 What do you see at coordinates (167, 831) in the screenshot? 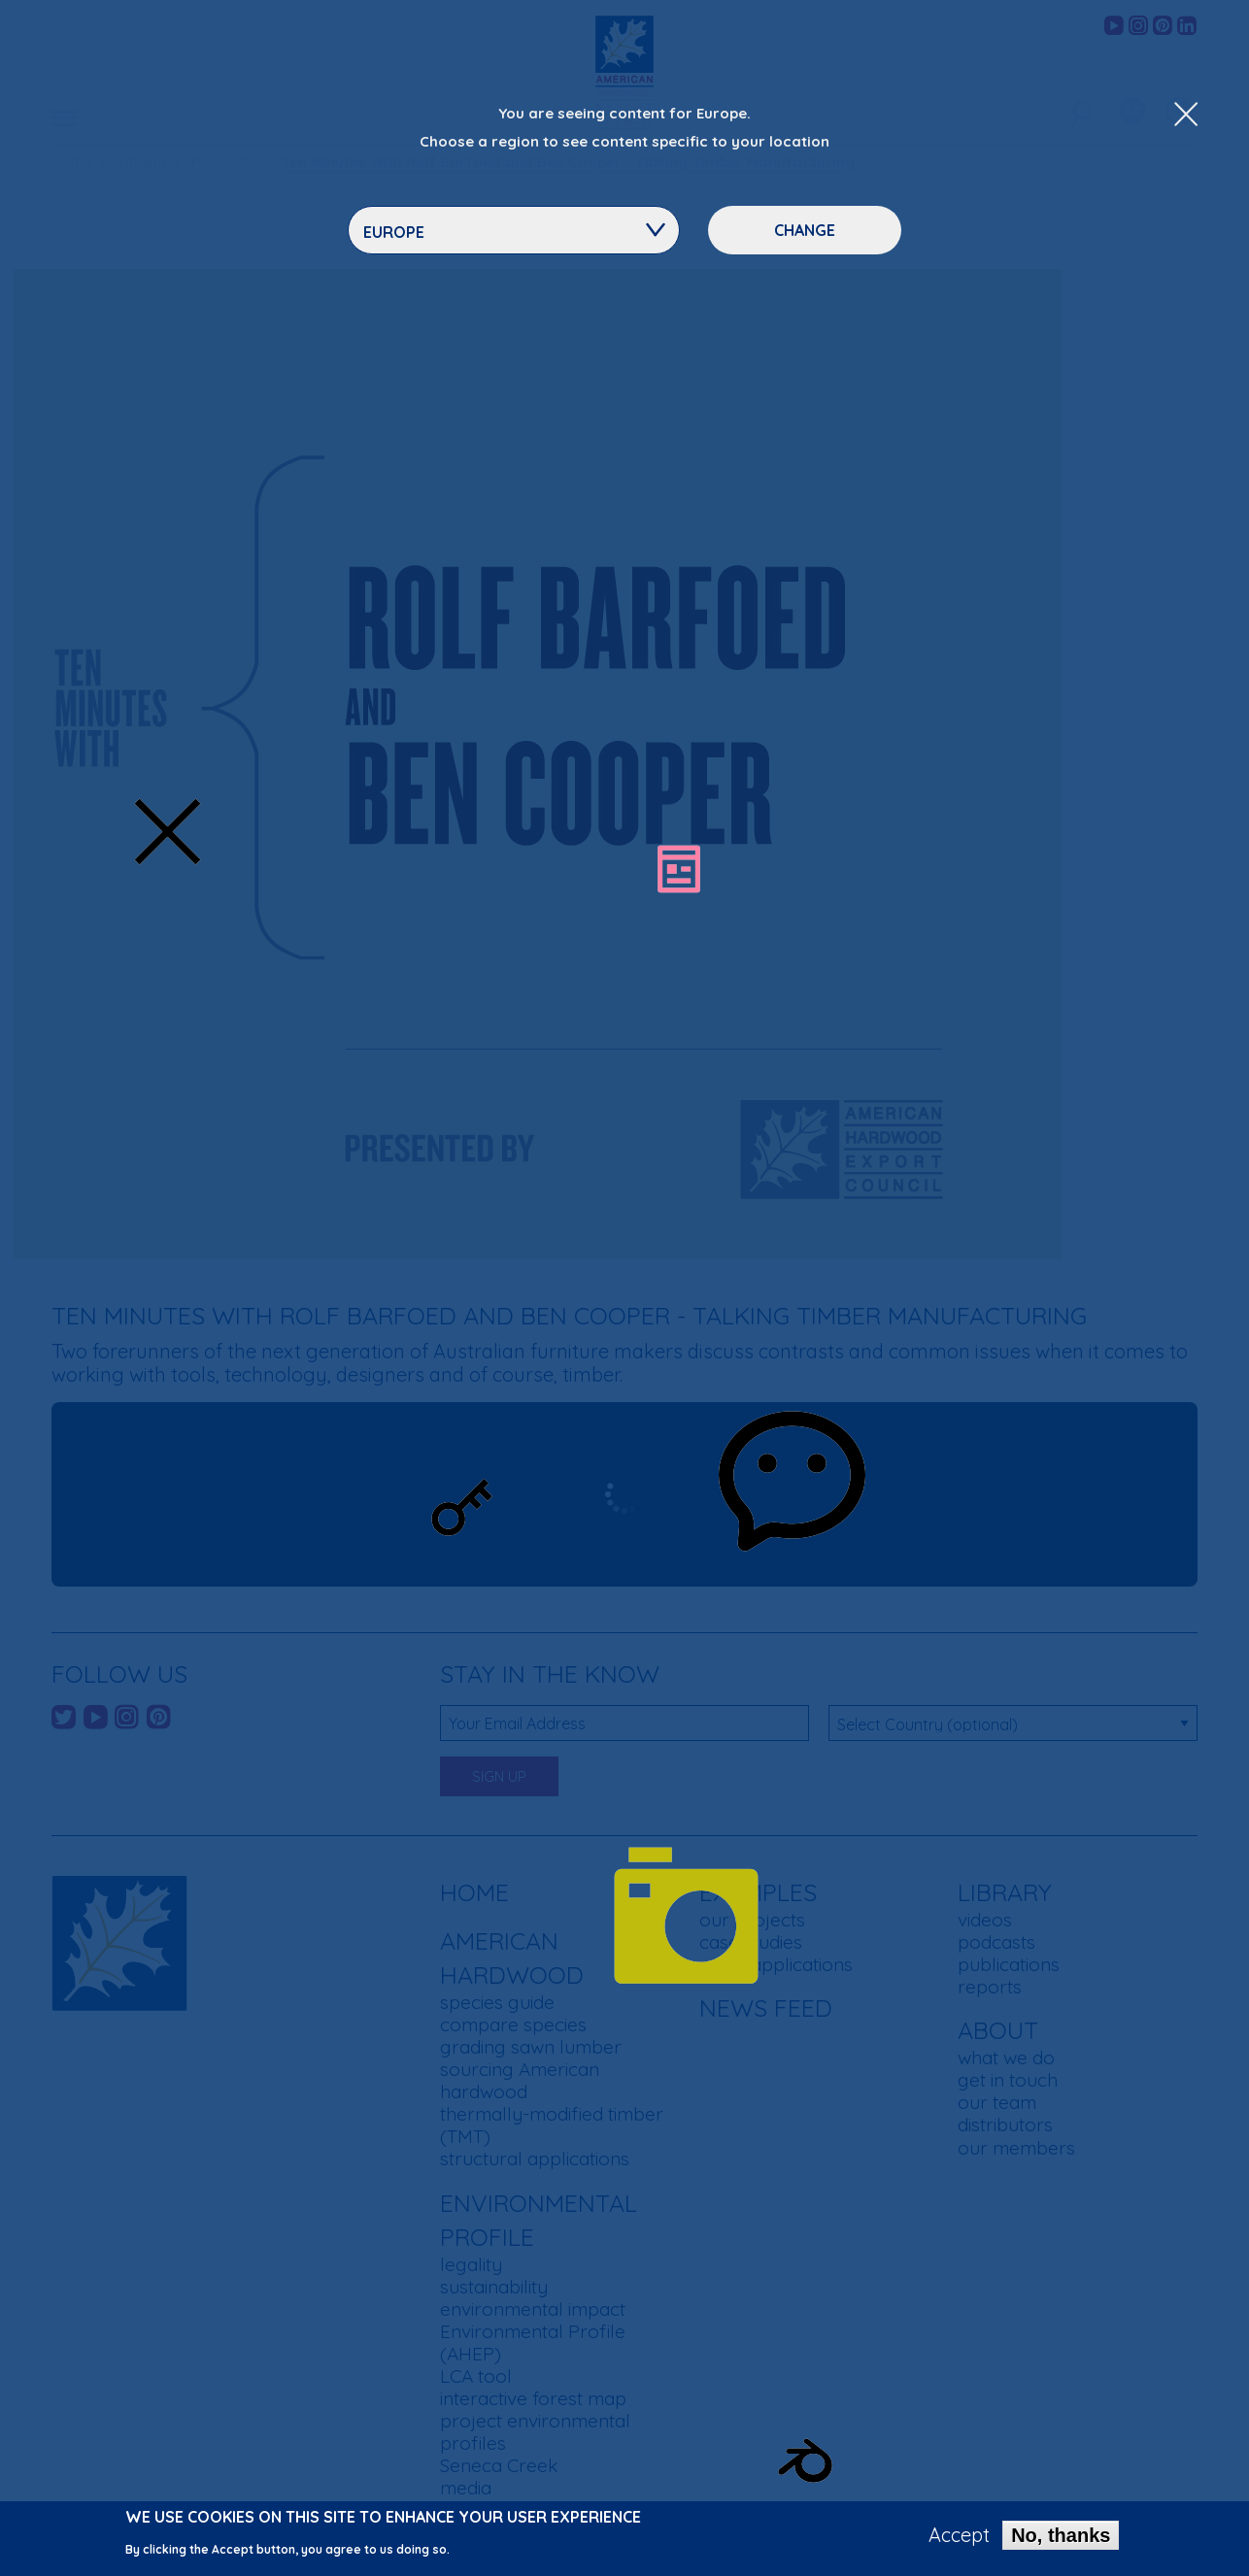
I see `close or dismiss the current window` at bounding box center [167, 831].